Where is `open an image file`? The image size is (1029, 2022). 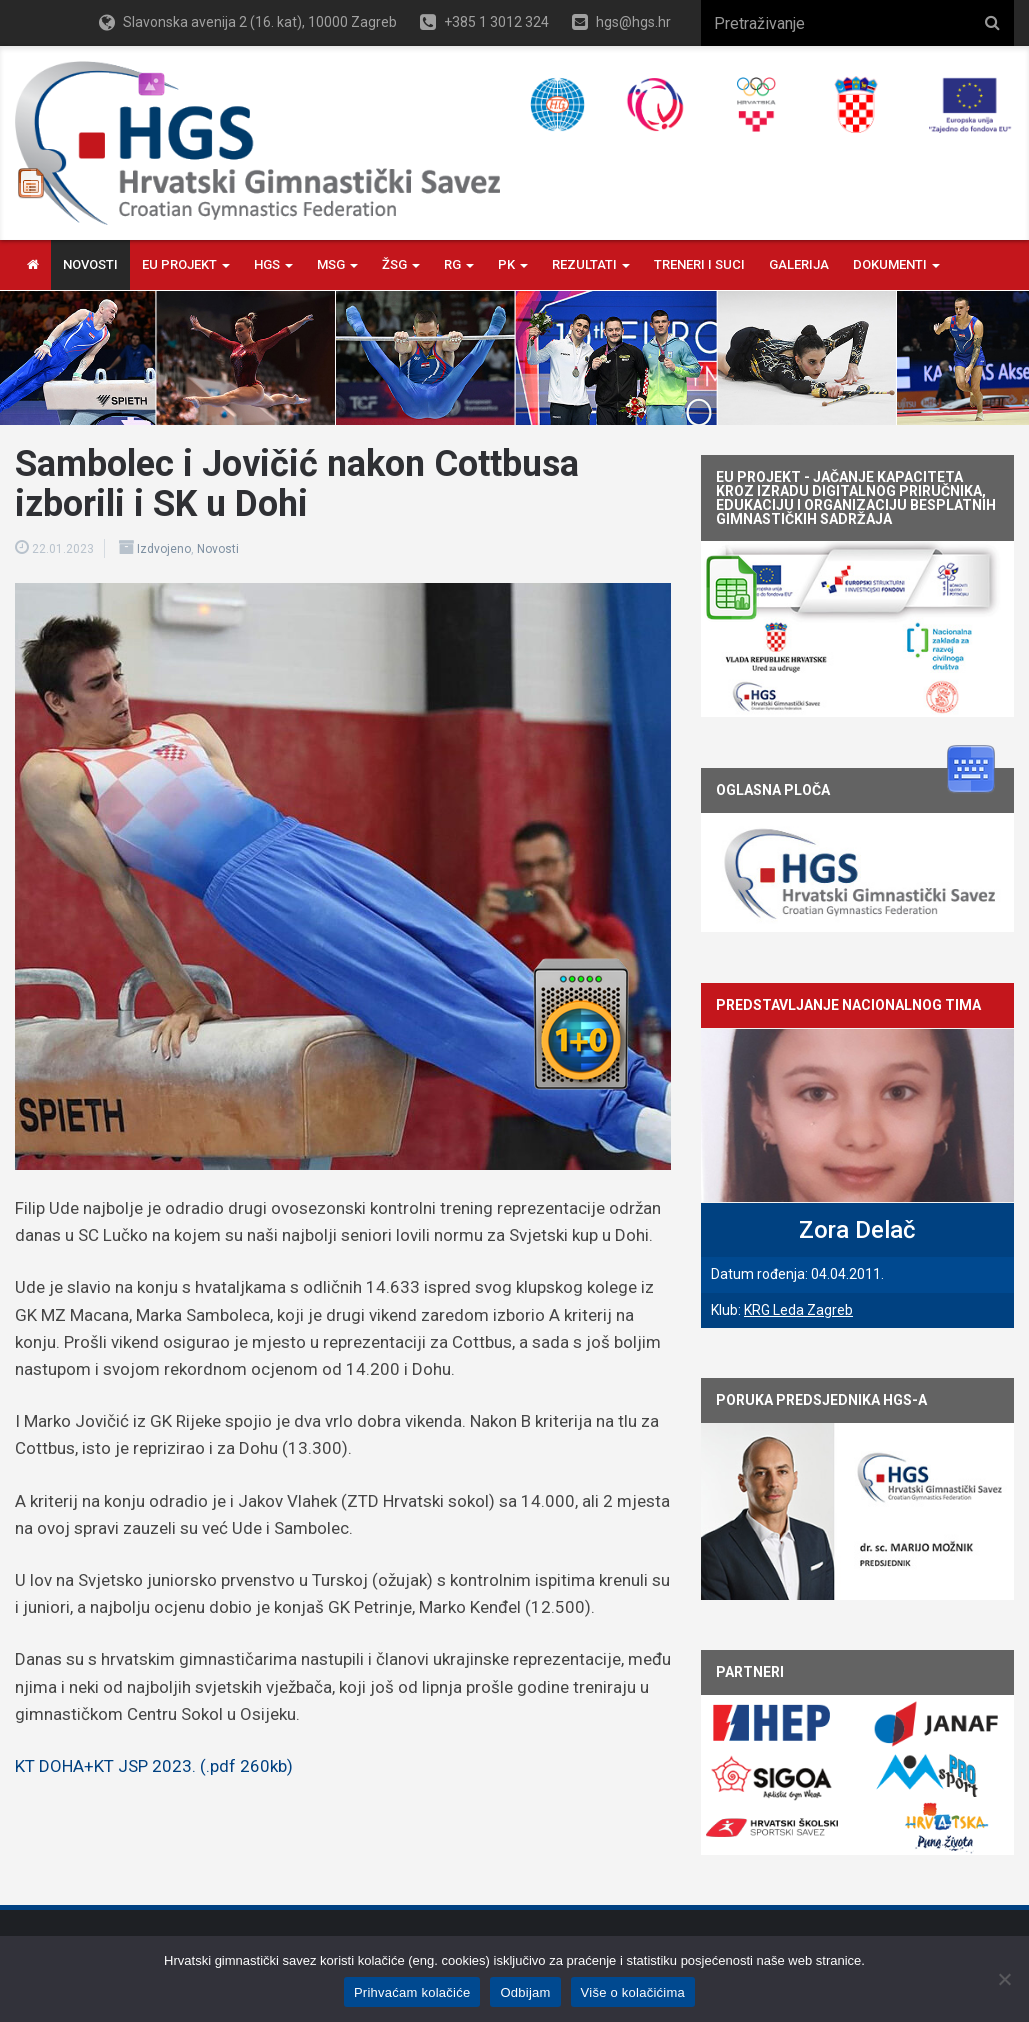 open an image file is located at coordinates (151, 83).